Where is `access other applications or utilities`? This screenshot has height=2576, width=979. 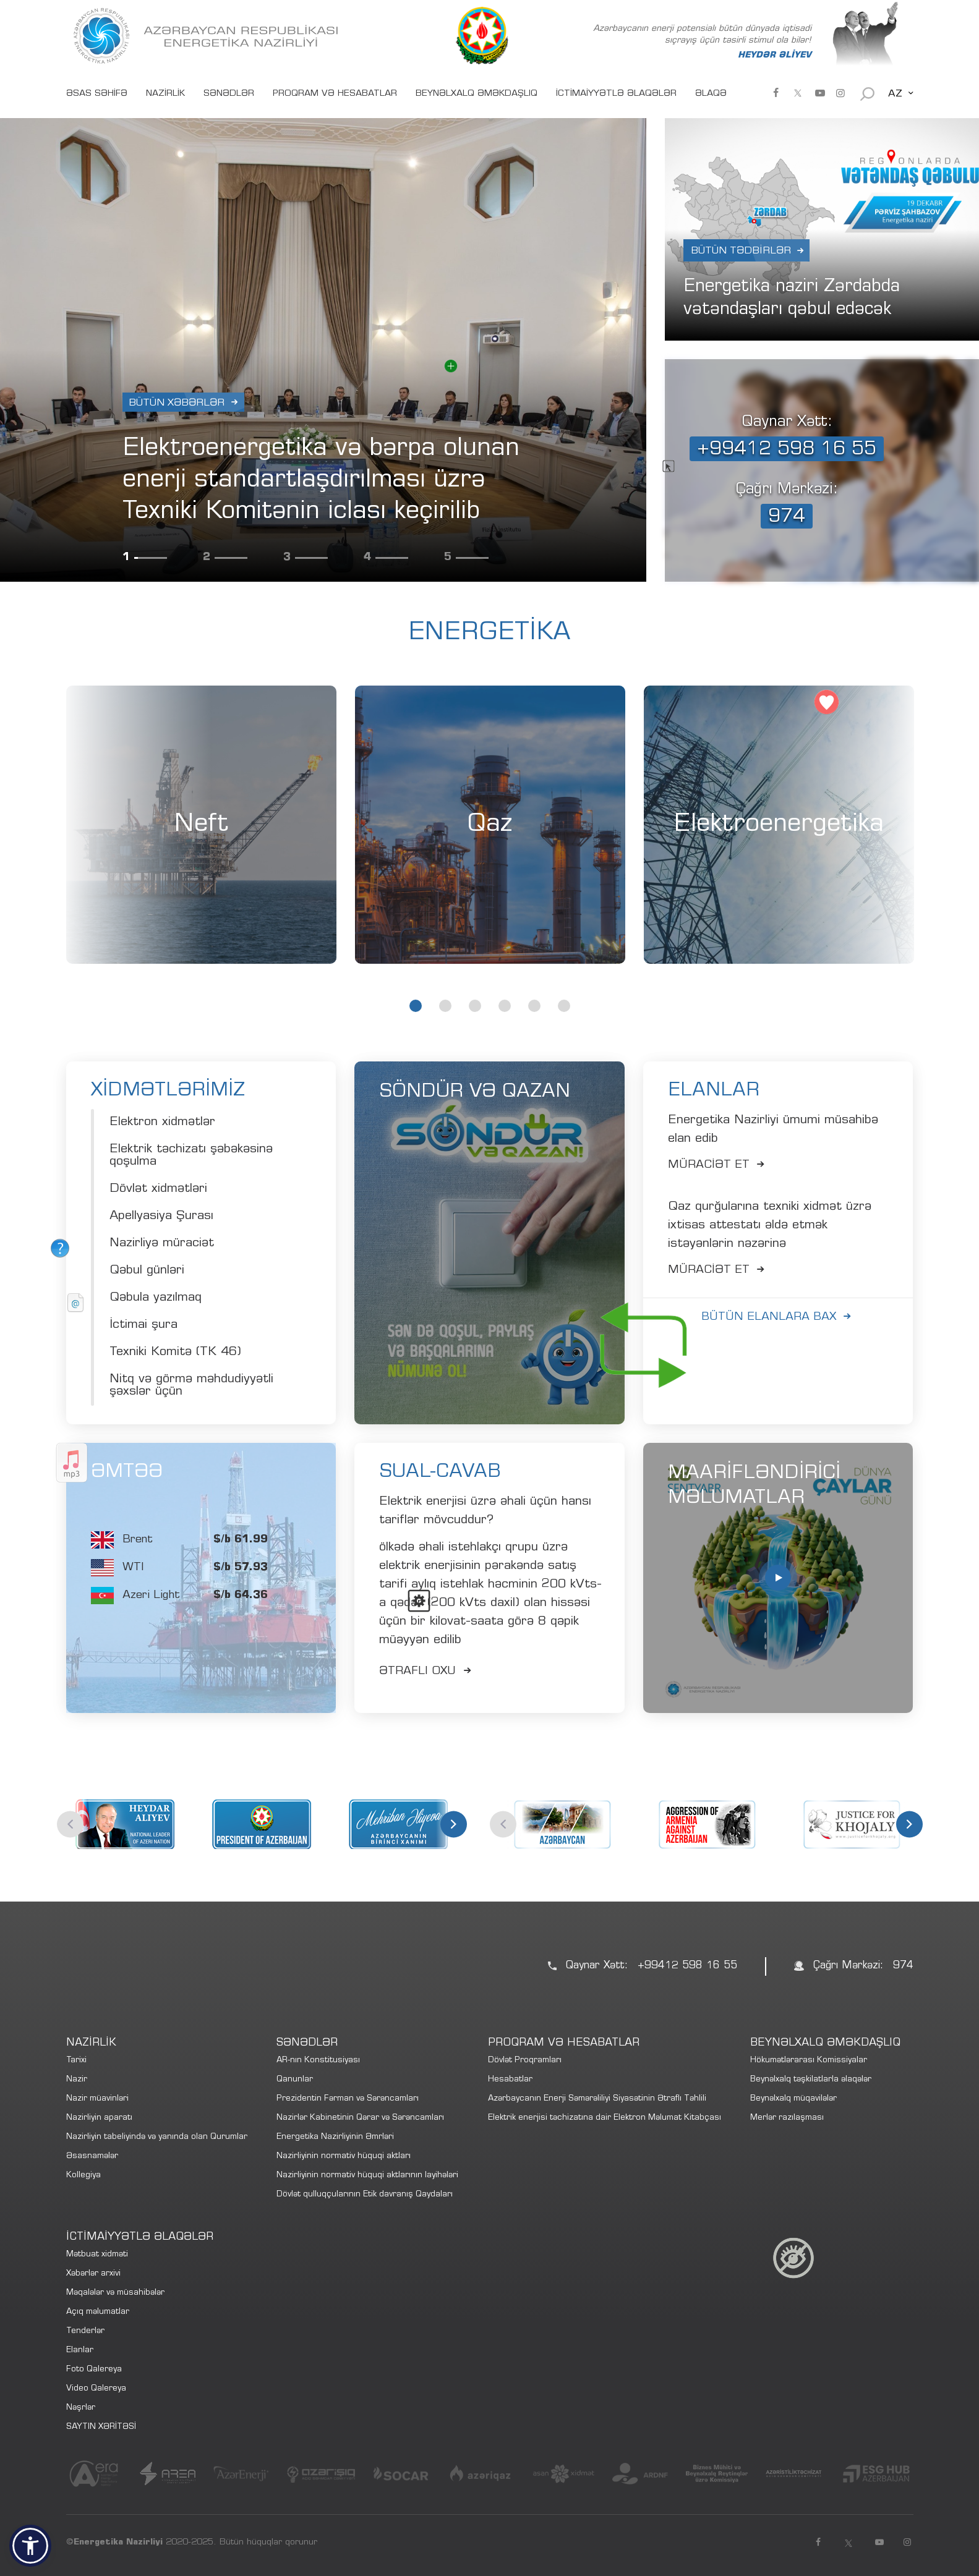 access other applications or utilities is located at coordinates (419, 1600).